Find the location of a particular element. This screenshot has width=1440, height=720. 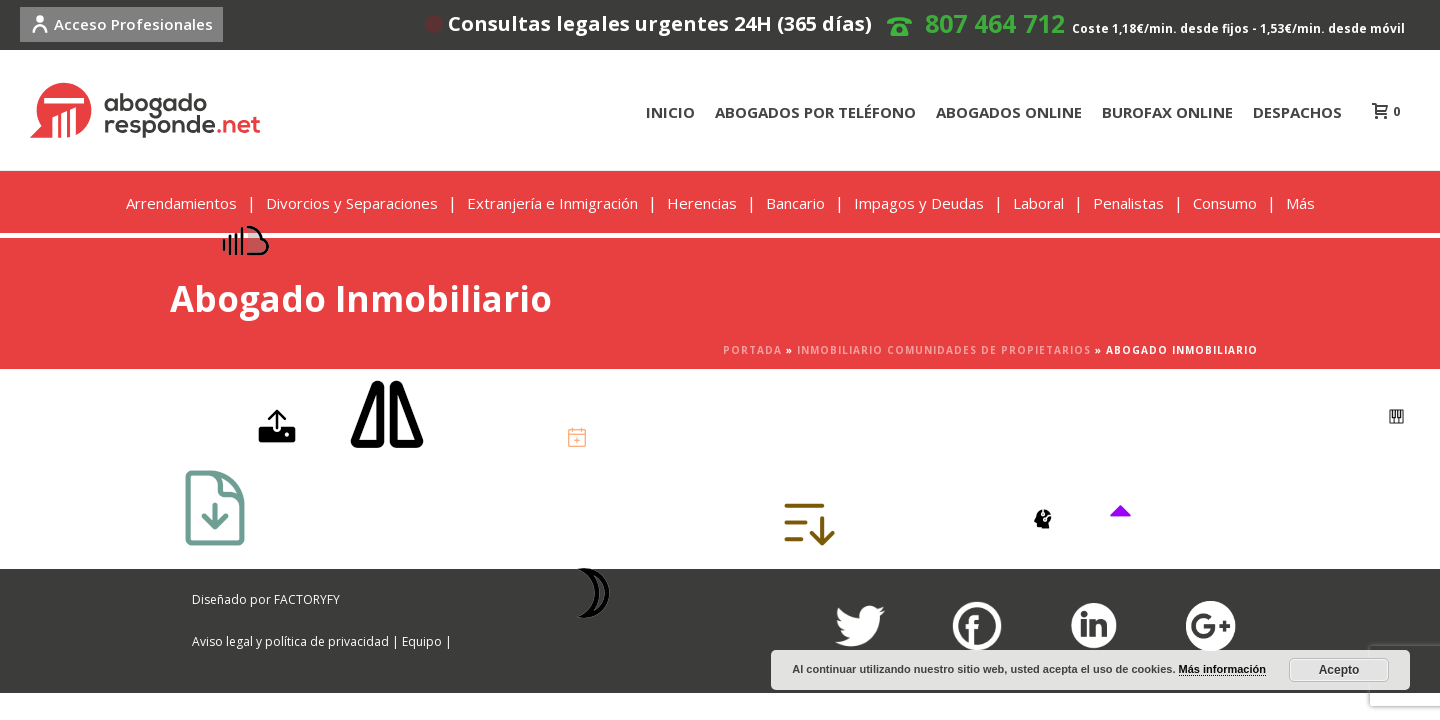

add a new calendar event is located at coordinates (577, 438).